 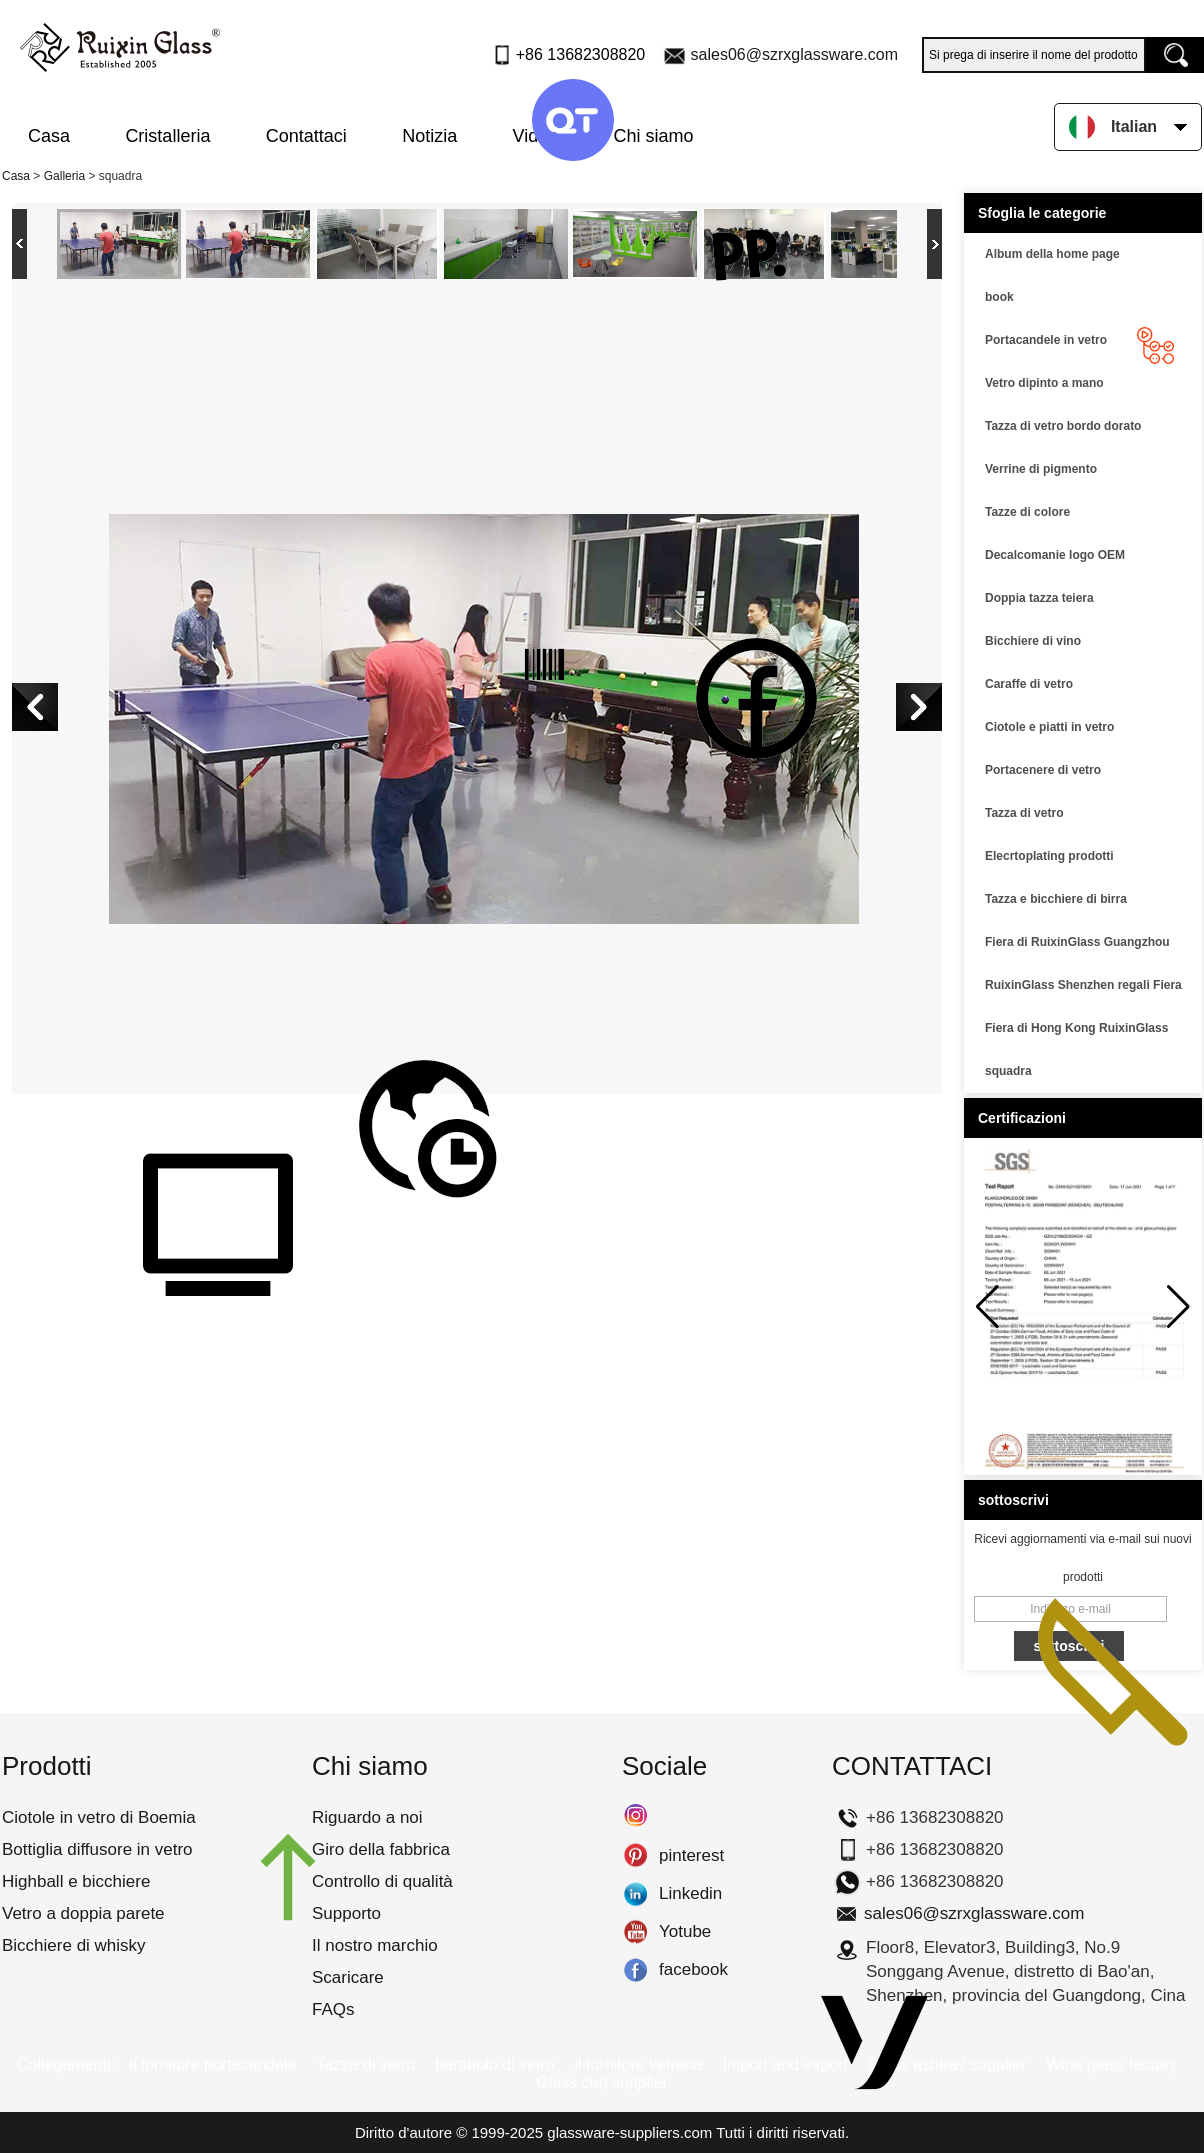 What do you see at coordinates (544, 664) in the screenshot?
I see `scan a barcode` at bounding box center [544, 664].